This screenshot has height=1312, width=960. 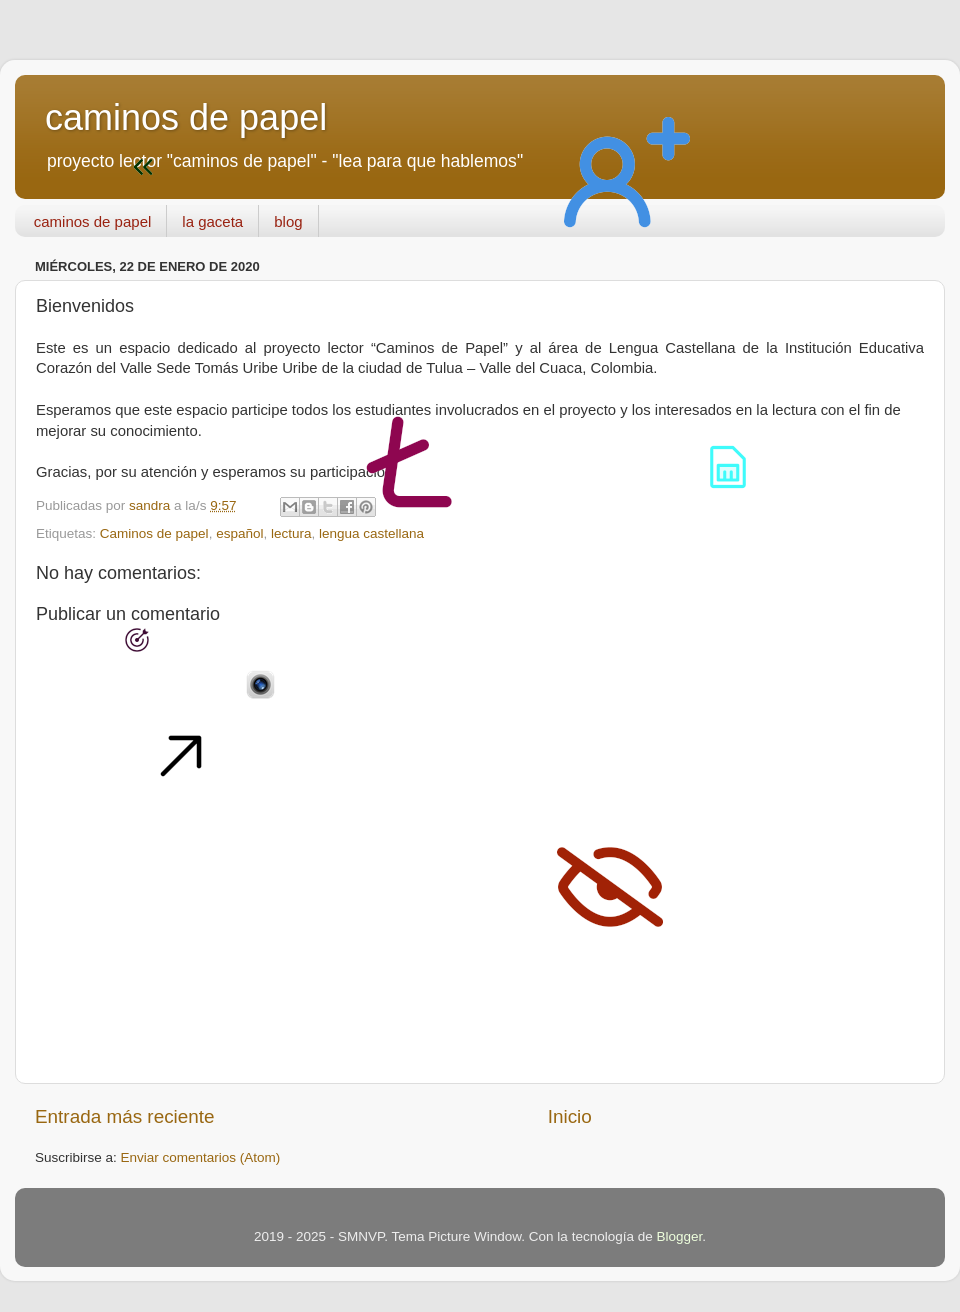 What do you see at coordinates (143, 167) in the screenshot?
I see `go back to the beginning or first page` at bounding box center [143, 167].